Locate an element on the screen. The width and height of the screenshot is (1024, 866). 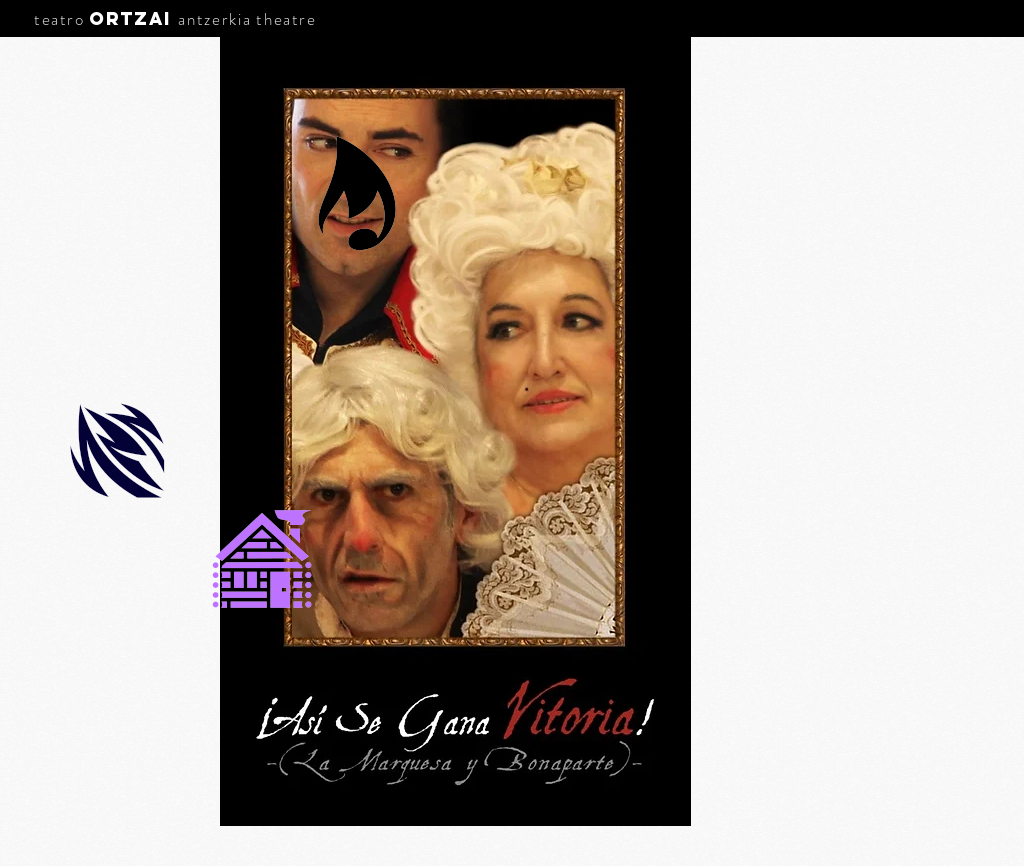
toggle light or illumination in-game is located at coordinates (354, 193).